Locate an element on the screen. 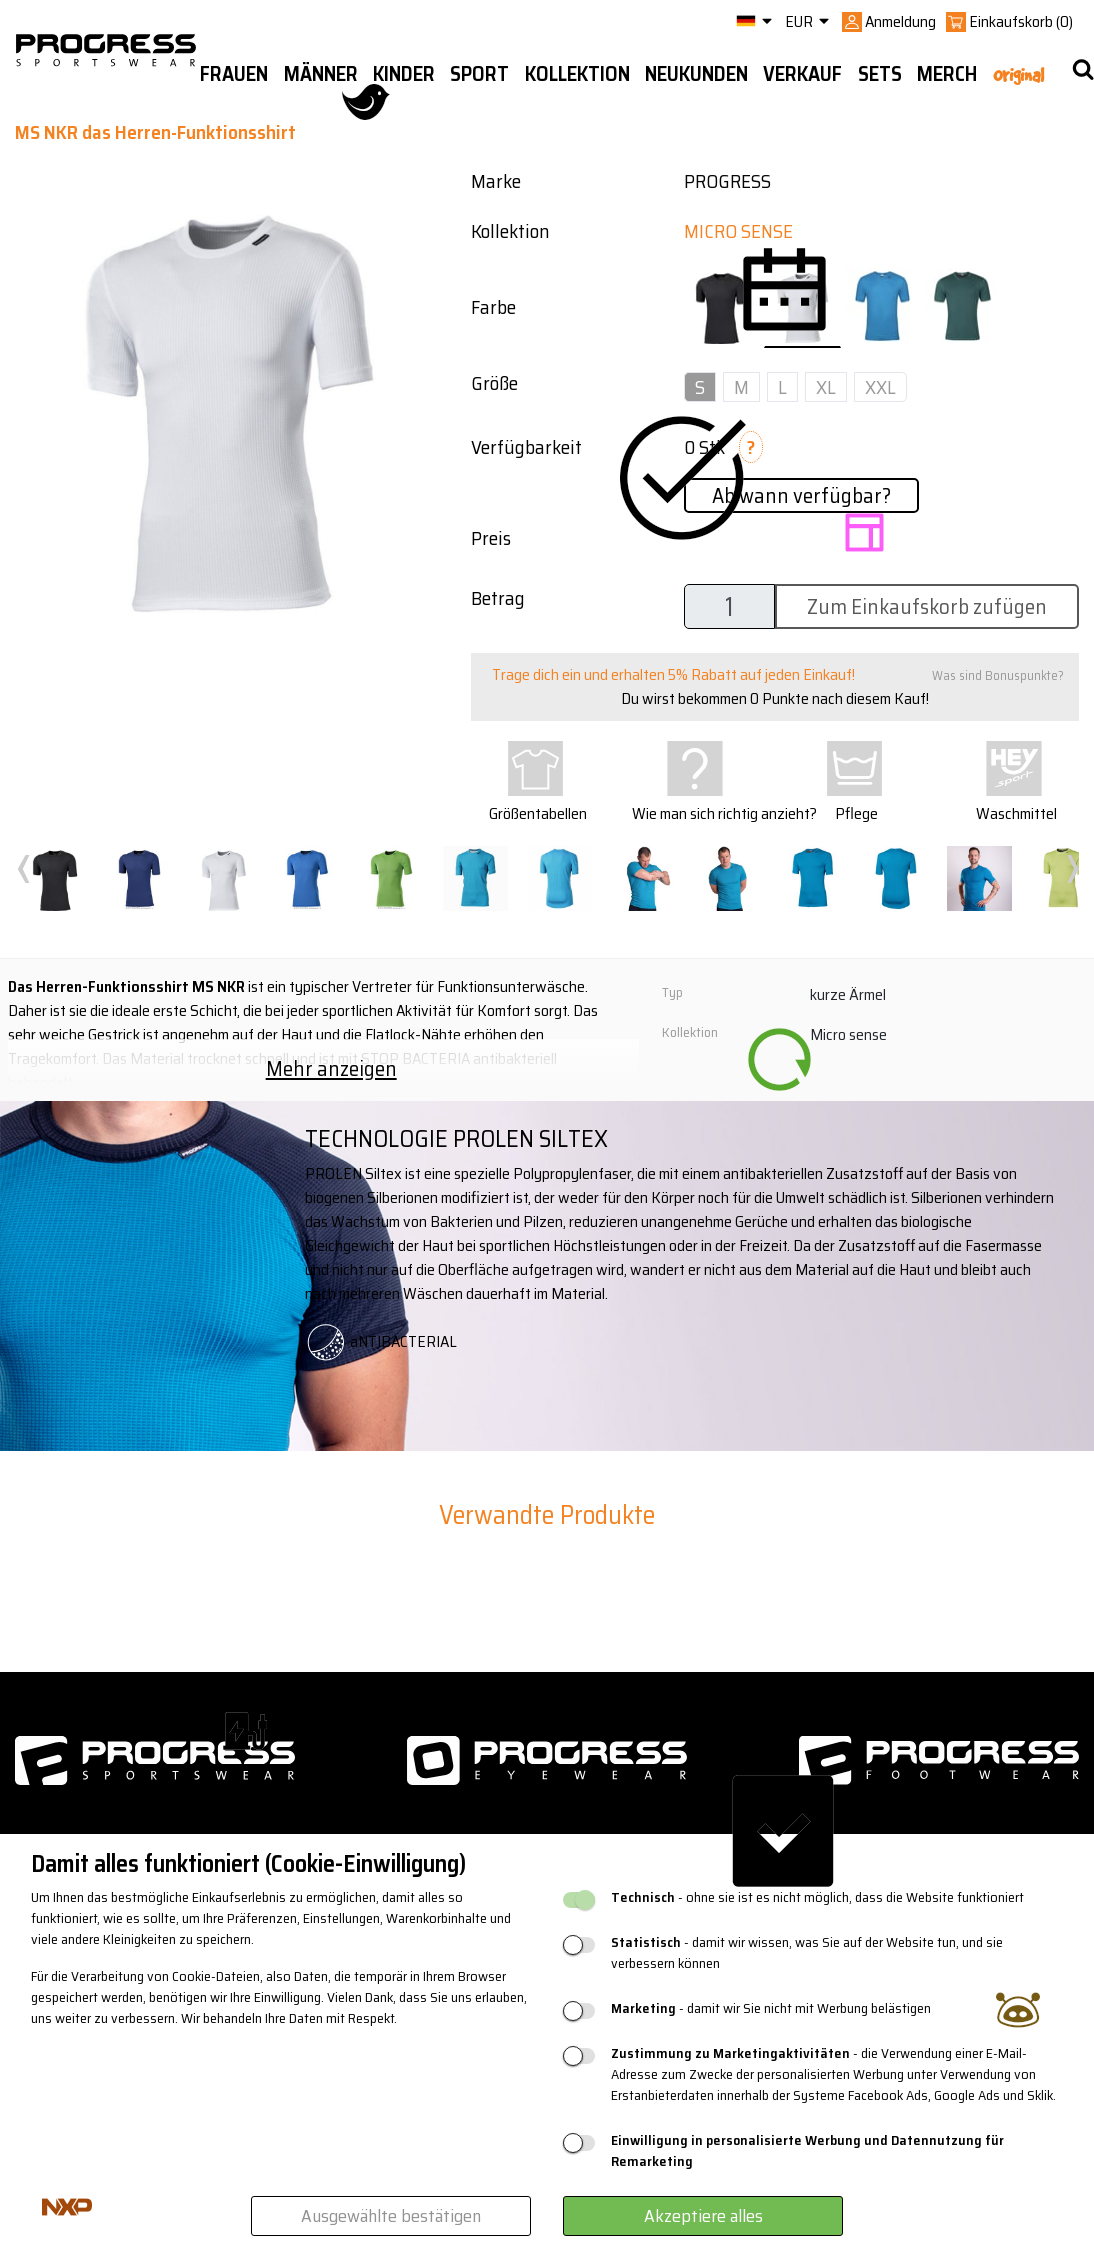 This screenshot has height=2252, width=1094. view calendar or schedule is located at coordinates (784, 293).